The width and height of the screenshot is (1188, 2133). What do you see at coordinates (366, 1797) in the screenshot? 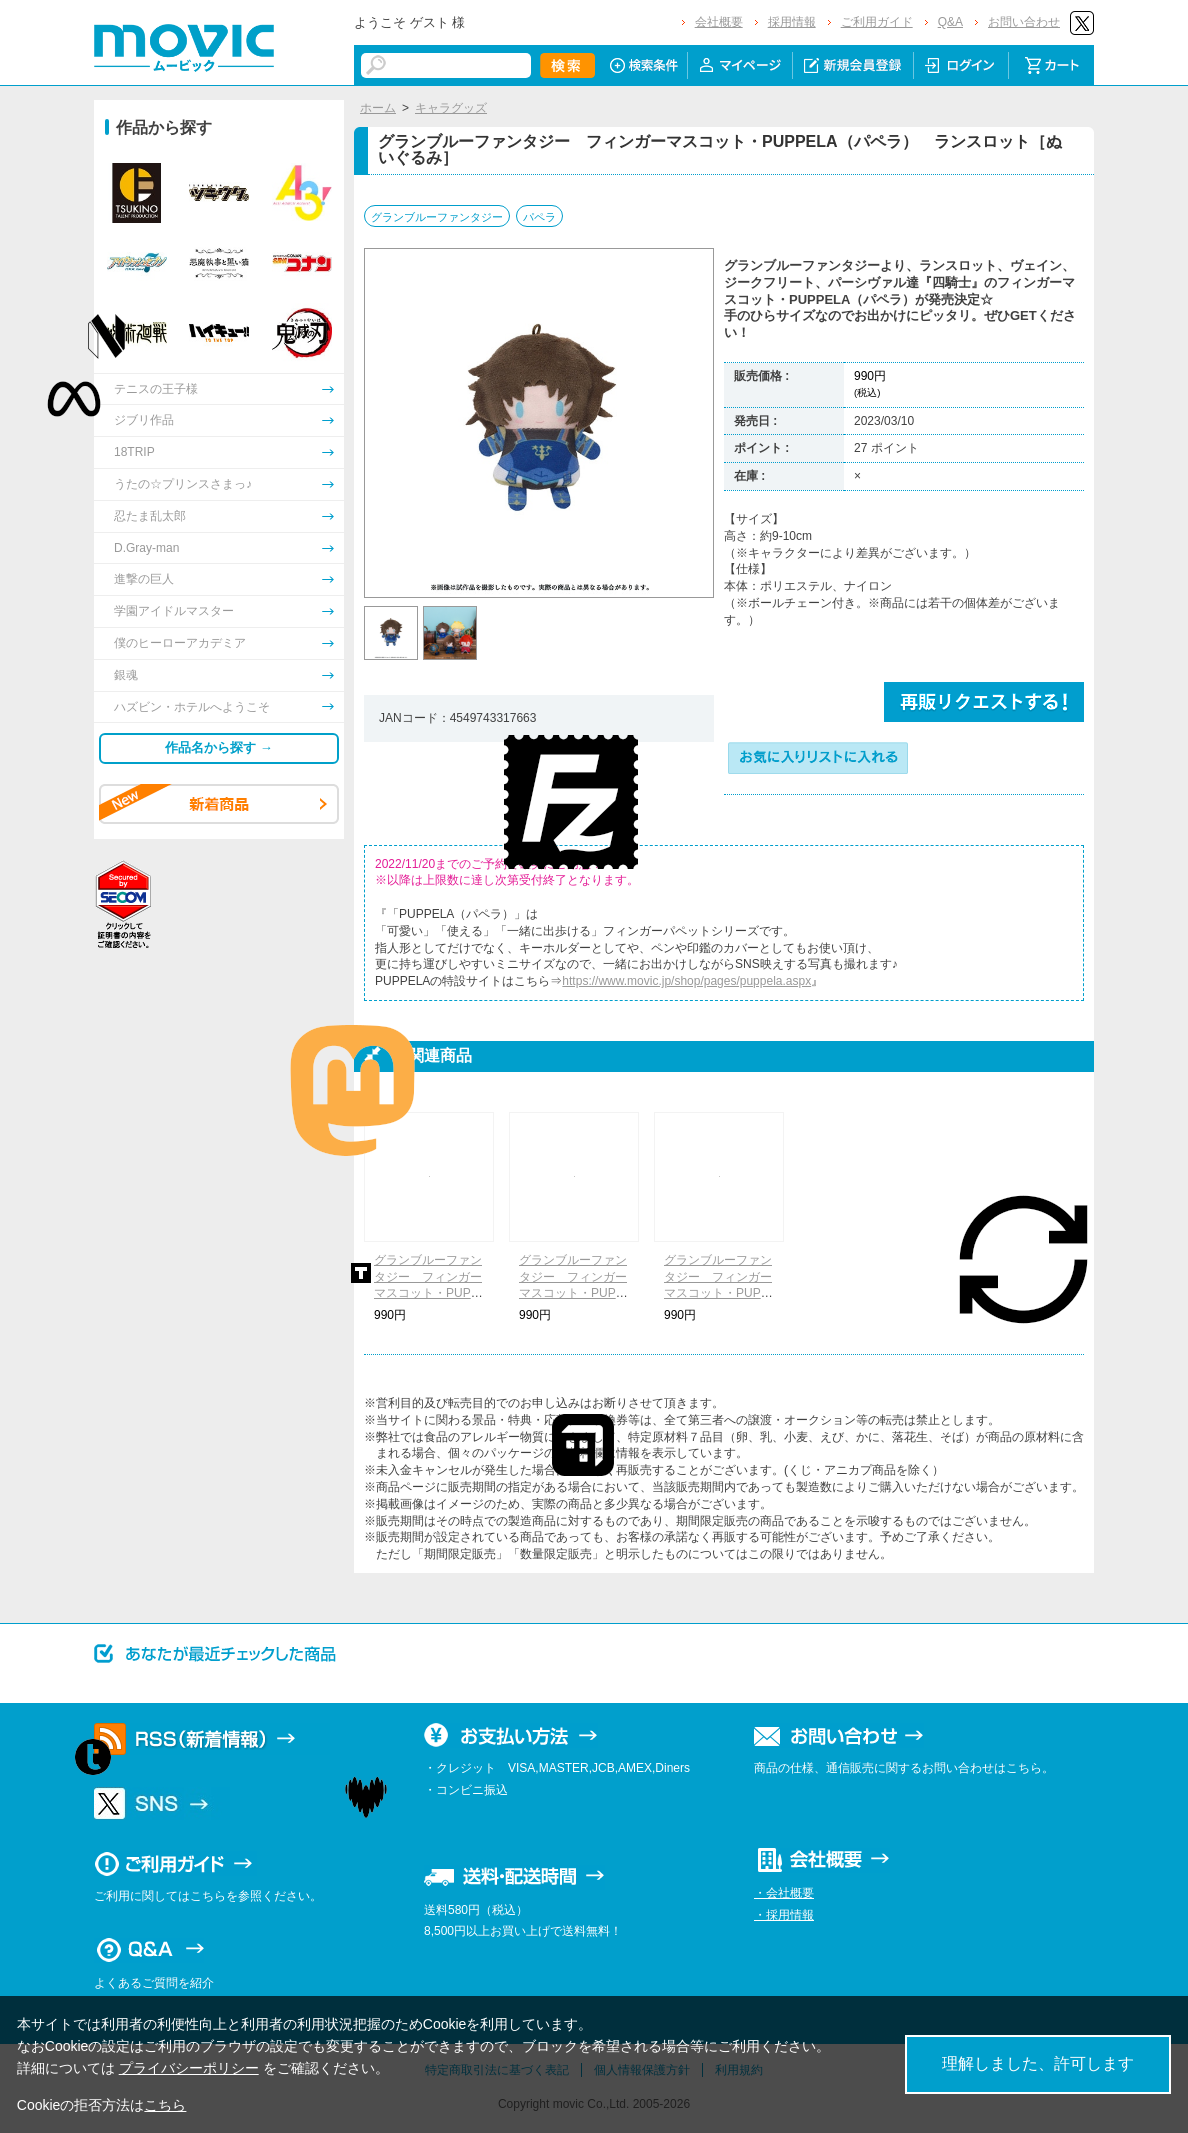
I see `open deezer music streaming app` at bounding box center [366, 1797].